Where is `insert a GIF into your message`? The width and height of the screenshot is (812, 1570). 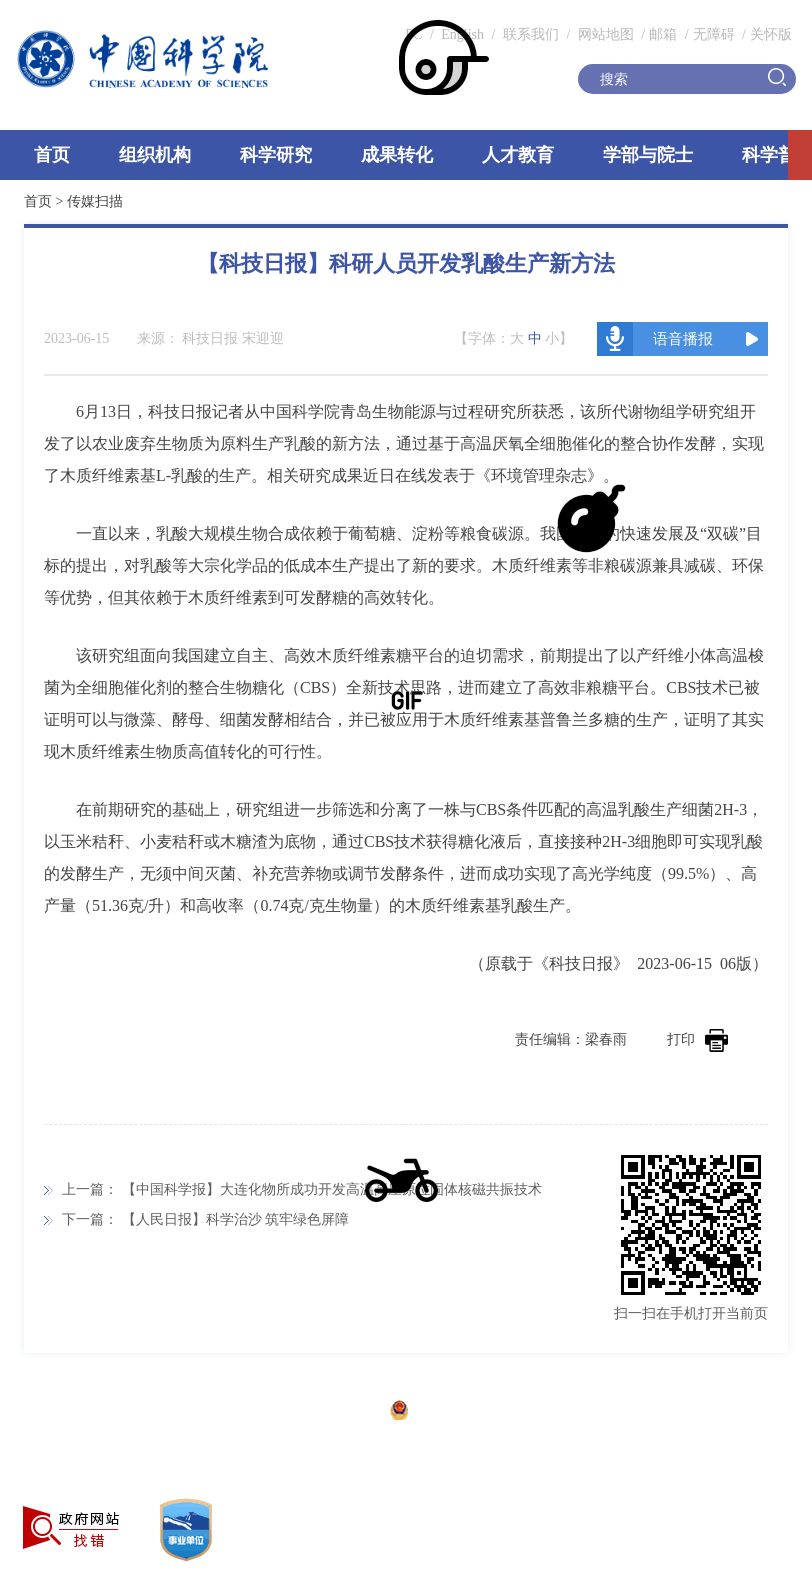 insert a GIF into your message is located at coordinates (406, 700).